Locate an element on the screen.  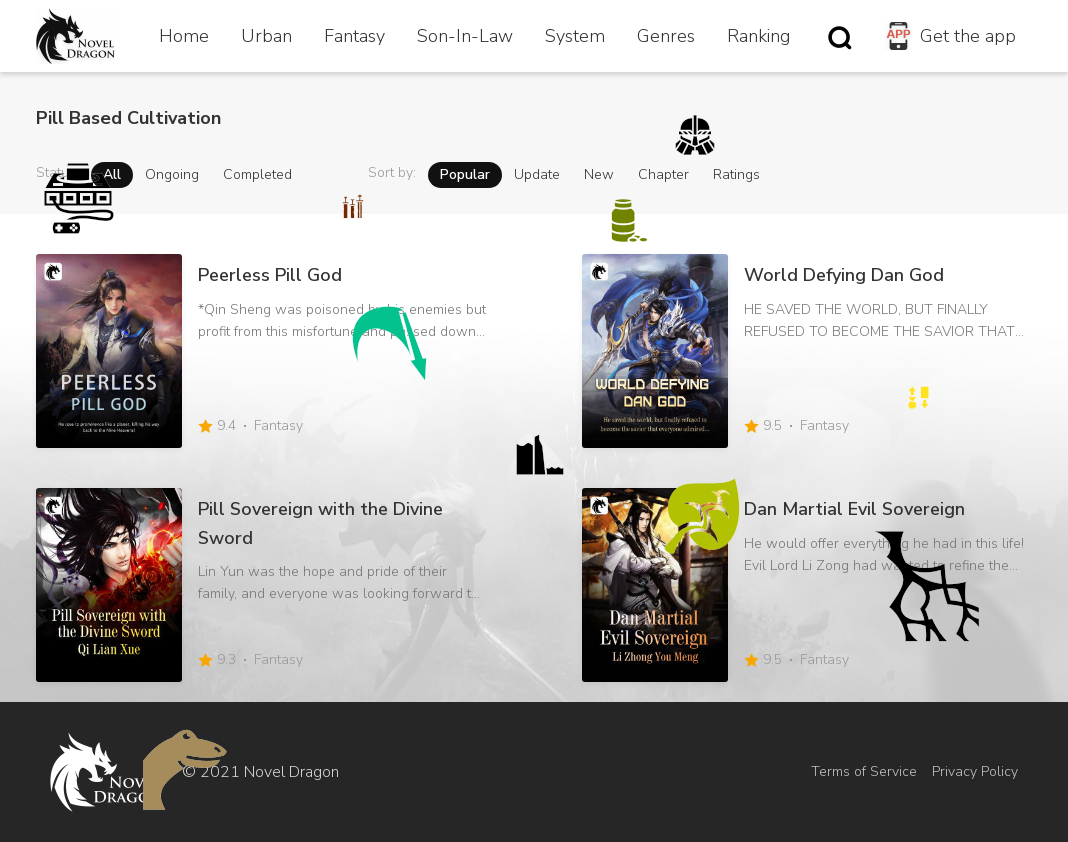
purchase in-game cards or items is located at coordinates (918, 397).